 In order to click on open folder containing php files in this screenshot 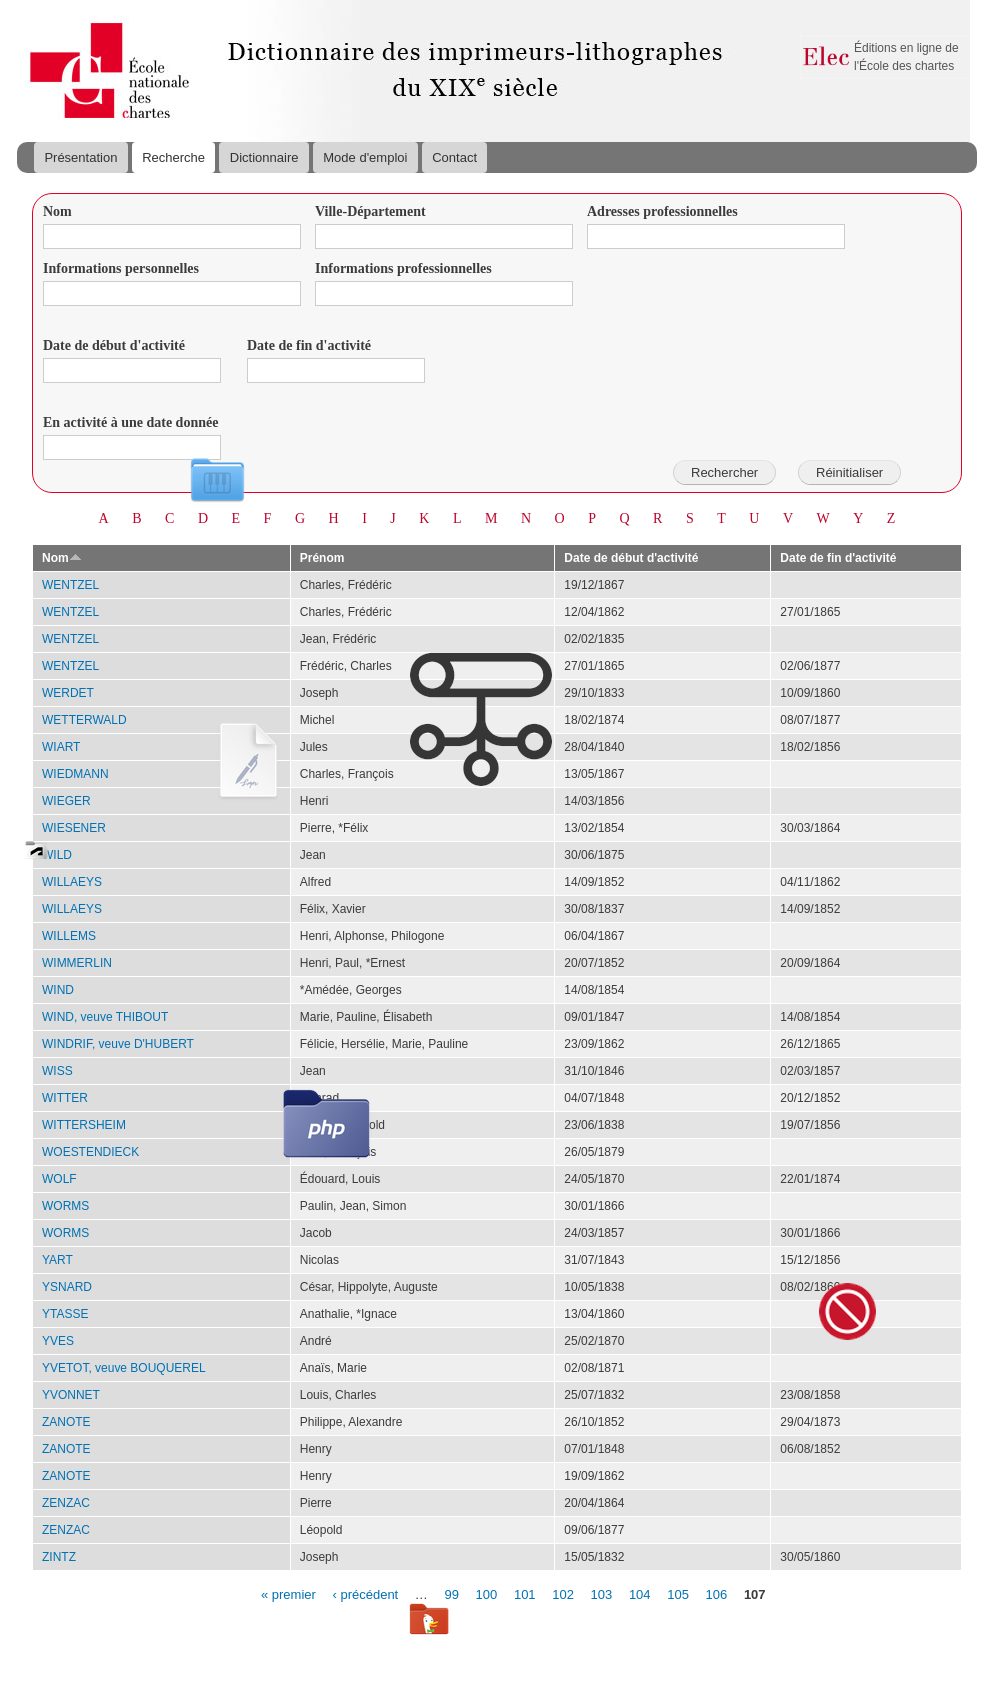, I will do `click(326, 1126)`.